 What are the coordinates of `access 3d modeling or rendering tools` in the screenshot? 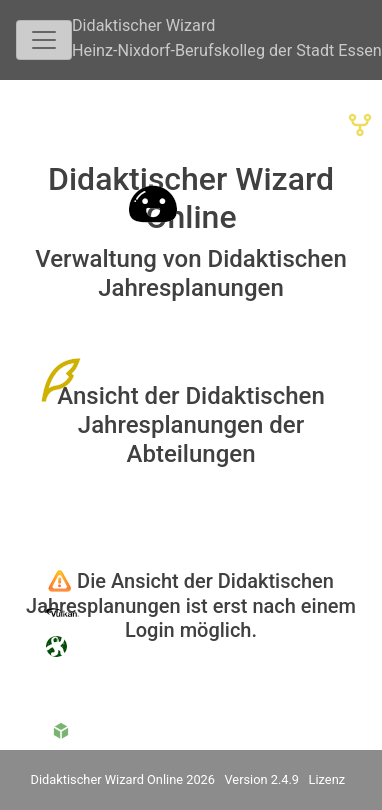 It's located at (61, 731).